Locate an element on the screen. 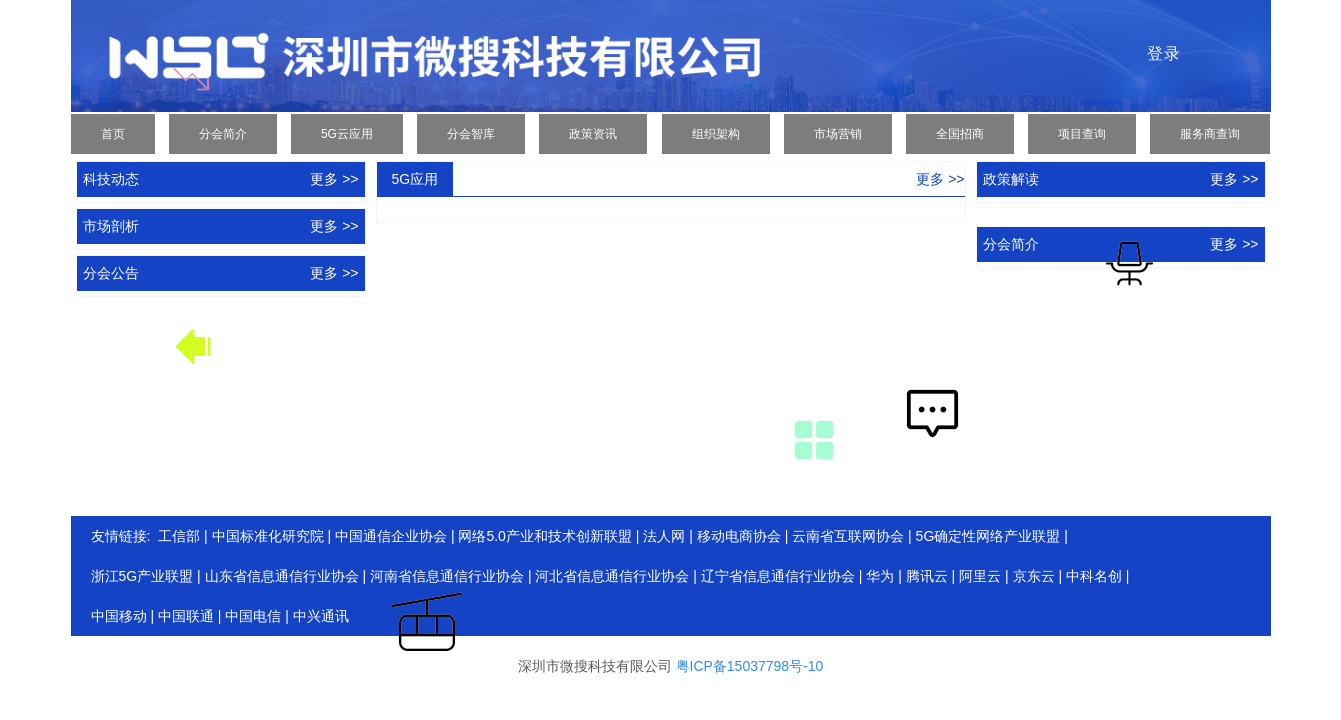  open app grid or launcher is located at coordinates (814, 440).